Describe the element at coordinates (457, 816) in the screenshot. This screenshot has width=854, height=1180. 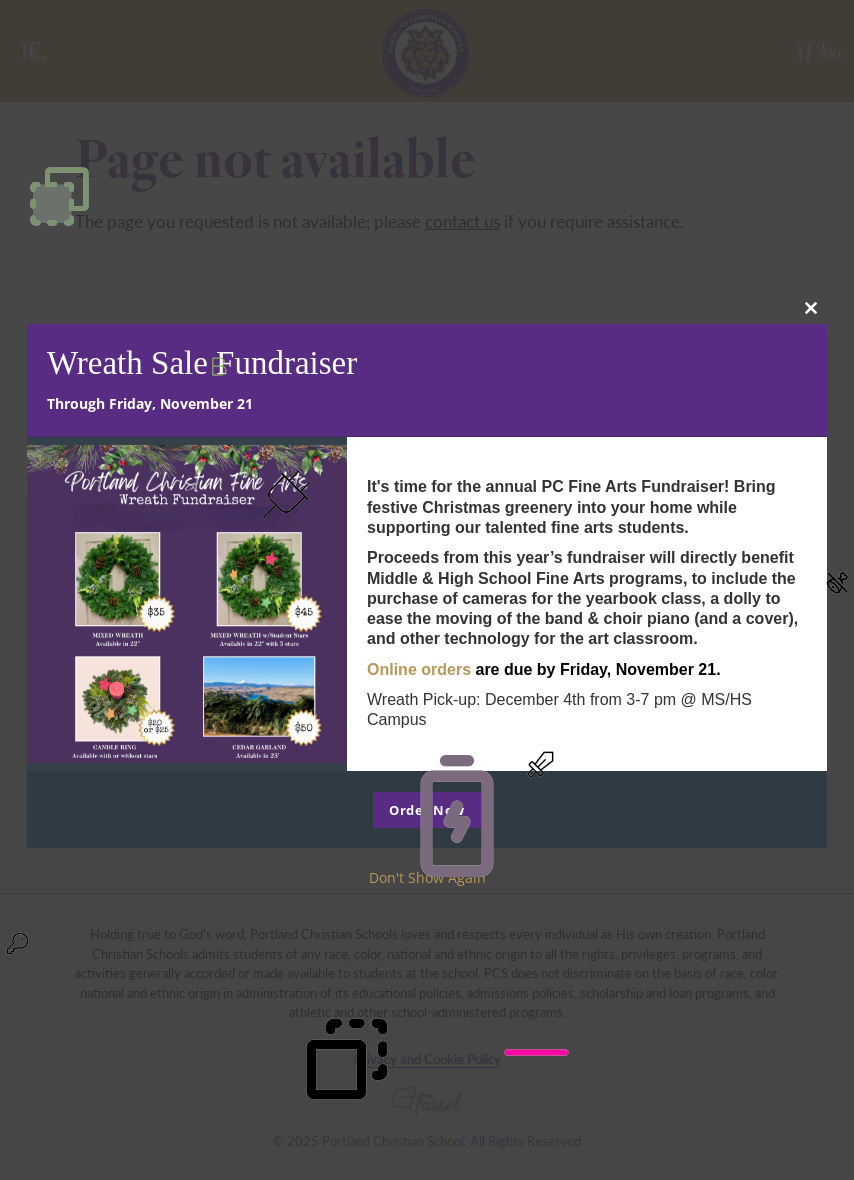
I see `indicates device is currently charging` at that location.